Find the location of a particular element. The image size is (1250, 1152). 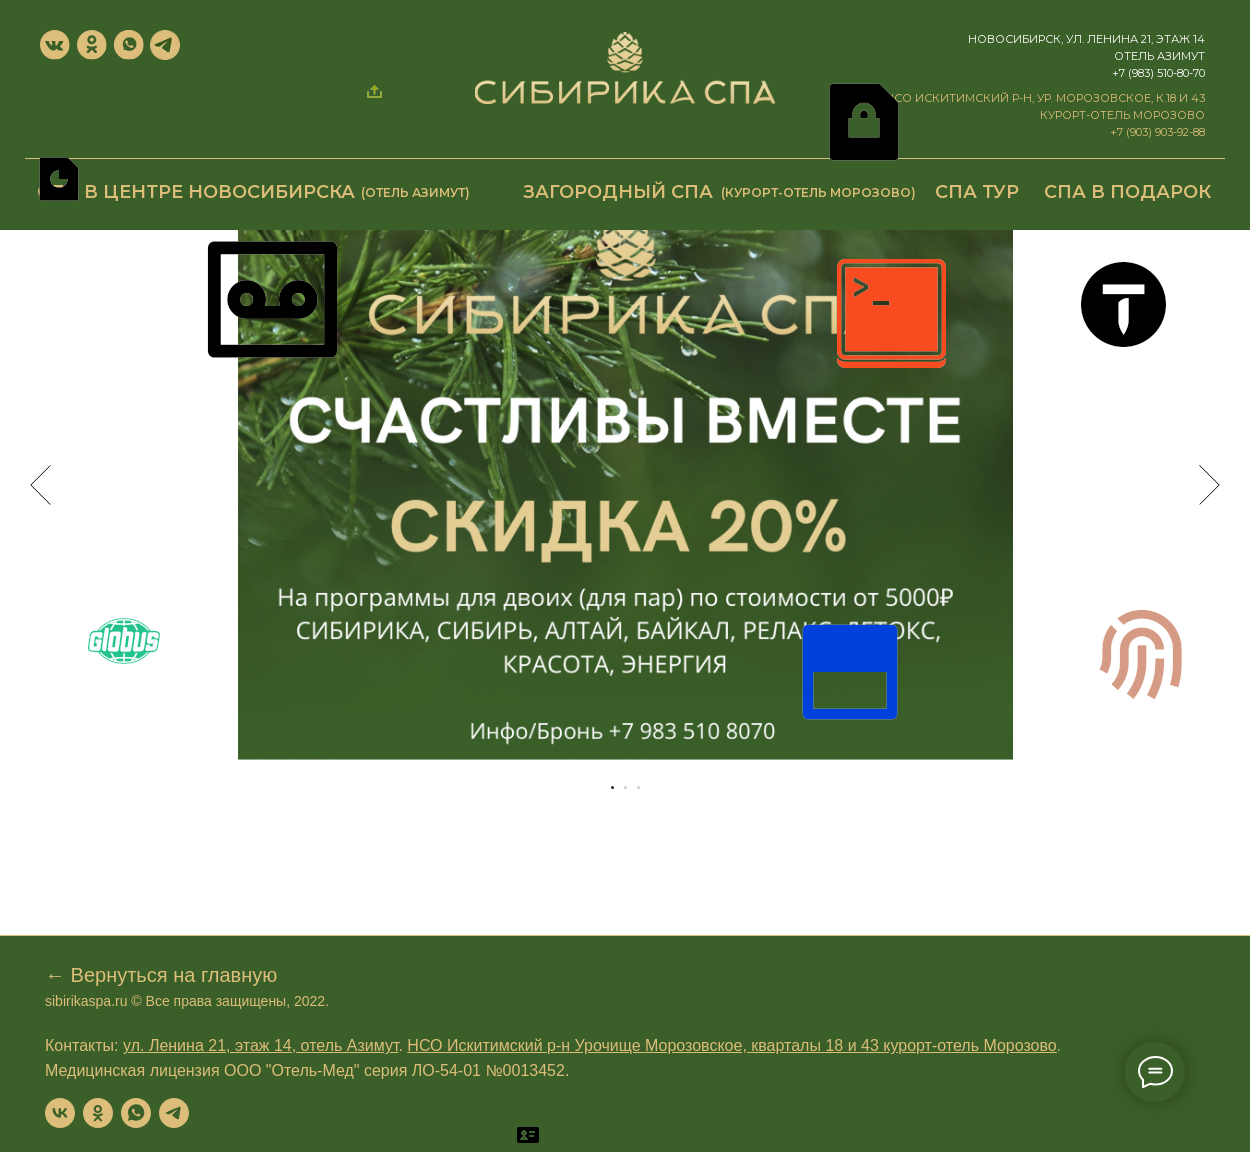

globus brand logo is located at coordinates (124, 641).